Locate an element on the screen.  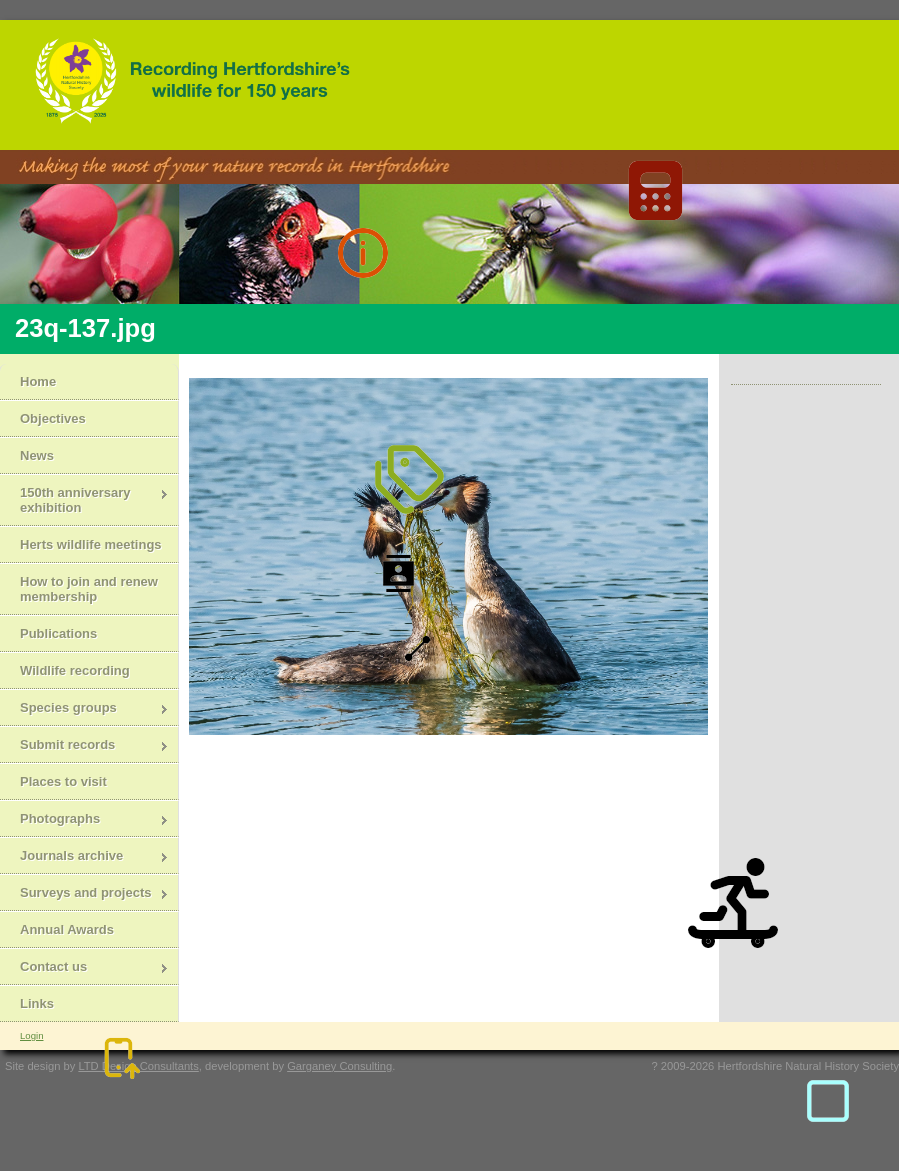
unchecked checkbox or selection state is located at coordinates (828, 1101).